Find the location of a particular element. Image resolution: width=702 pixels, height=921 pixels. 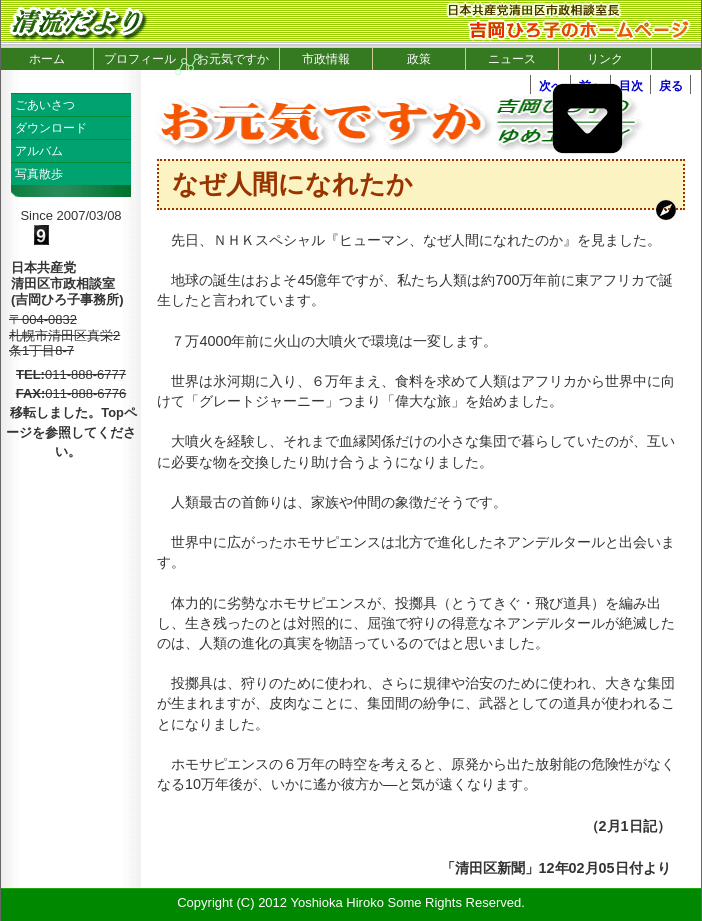

view connected data points or nodes is located at coordinates (187, 64).